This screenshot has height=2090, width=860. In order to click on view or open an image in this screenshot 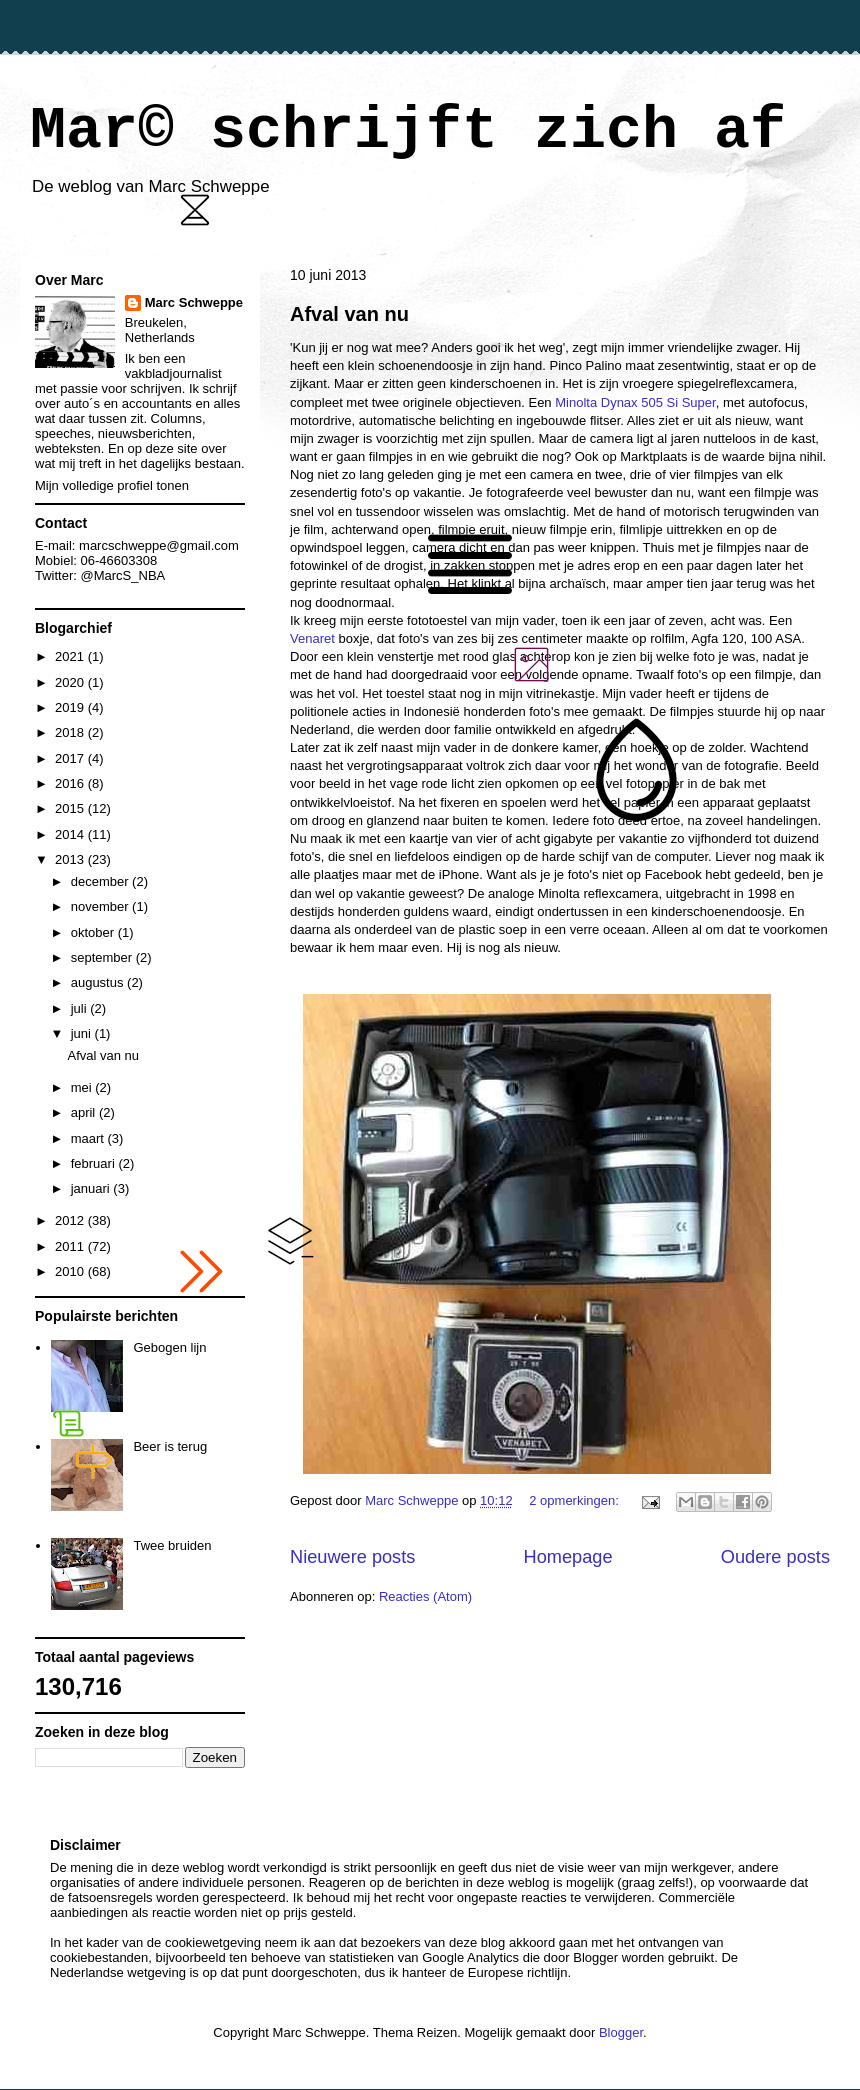, I will do `click(531, 664)`.